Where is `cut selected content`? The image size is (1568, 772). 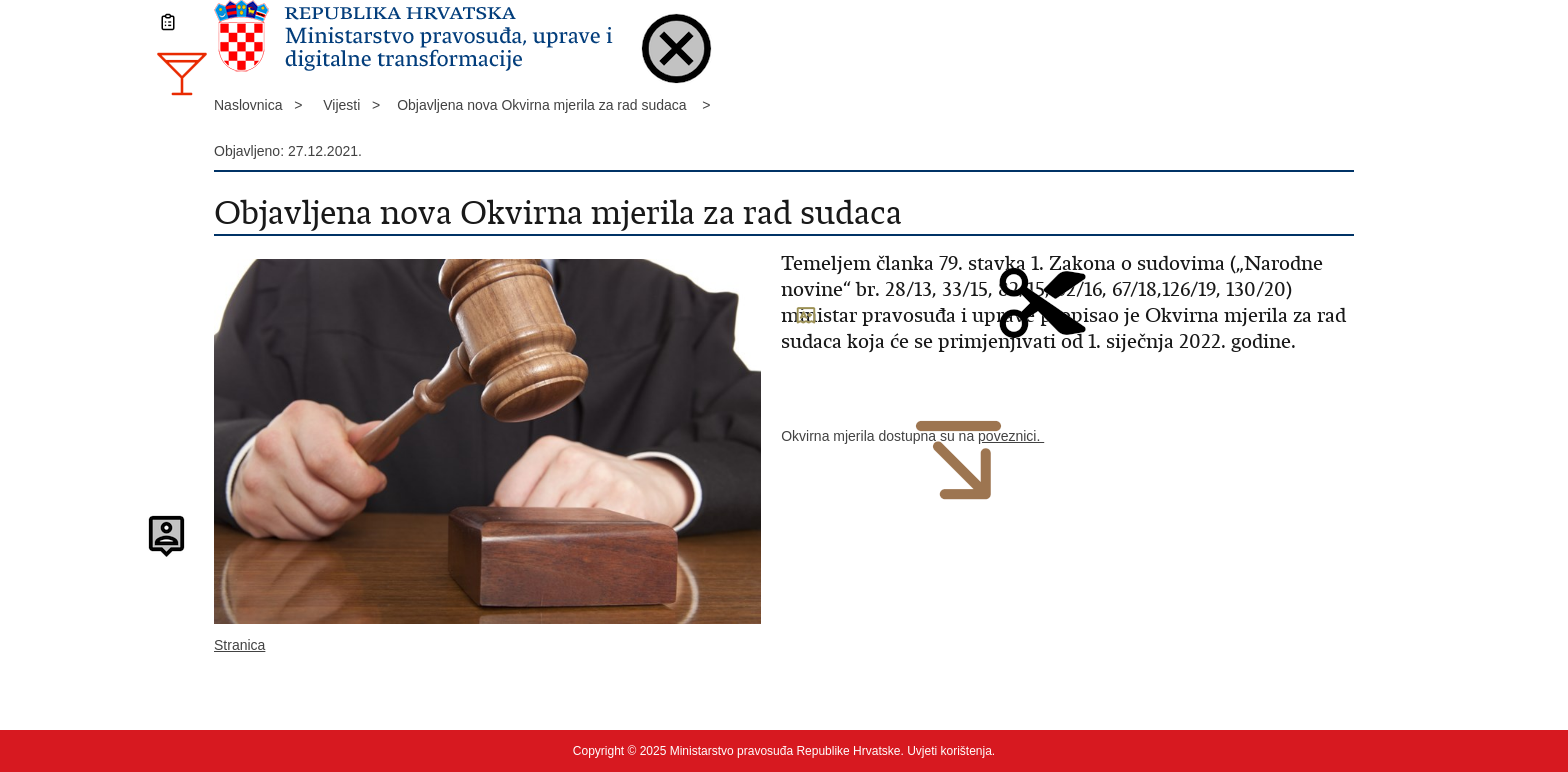 cut selected content is located at coordinates (1041, 303).